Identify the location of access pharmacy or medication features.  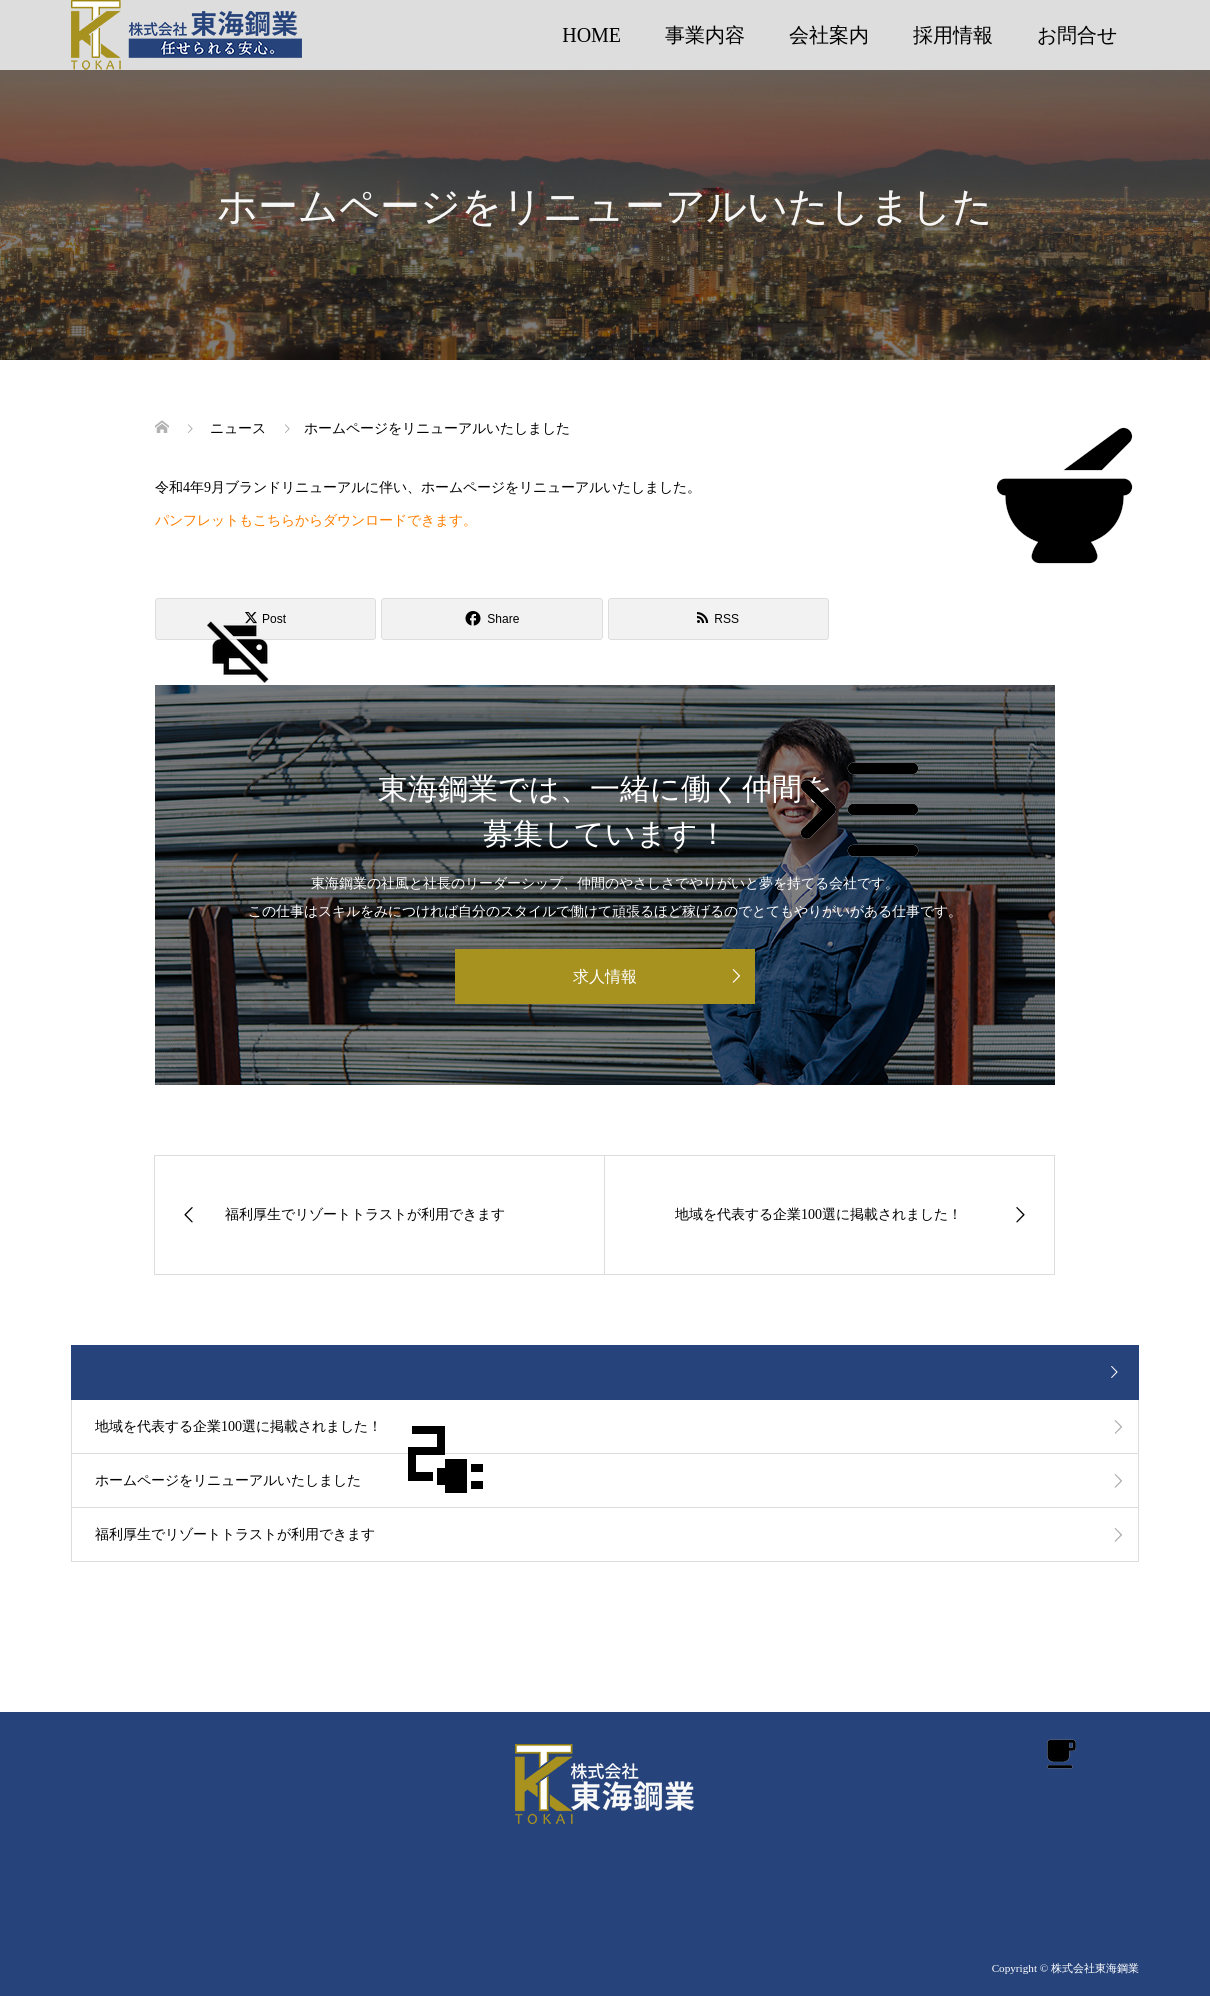
(1064, 495).